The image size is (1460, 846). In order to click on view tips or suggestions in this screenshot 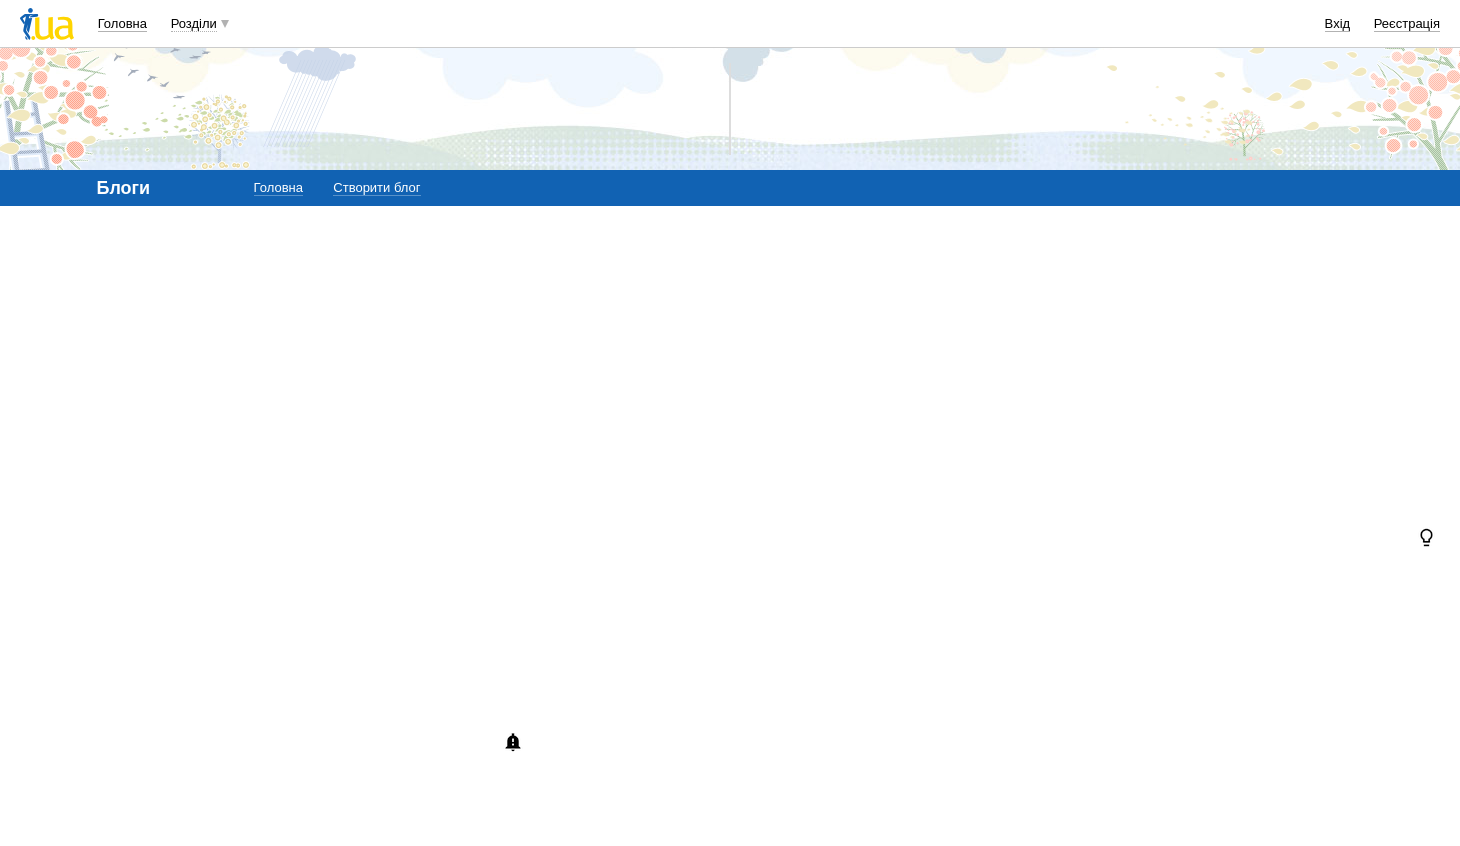, I will do `click(1426, 537)`.